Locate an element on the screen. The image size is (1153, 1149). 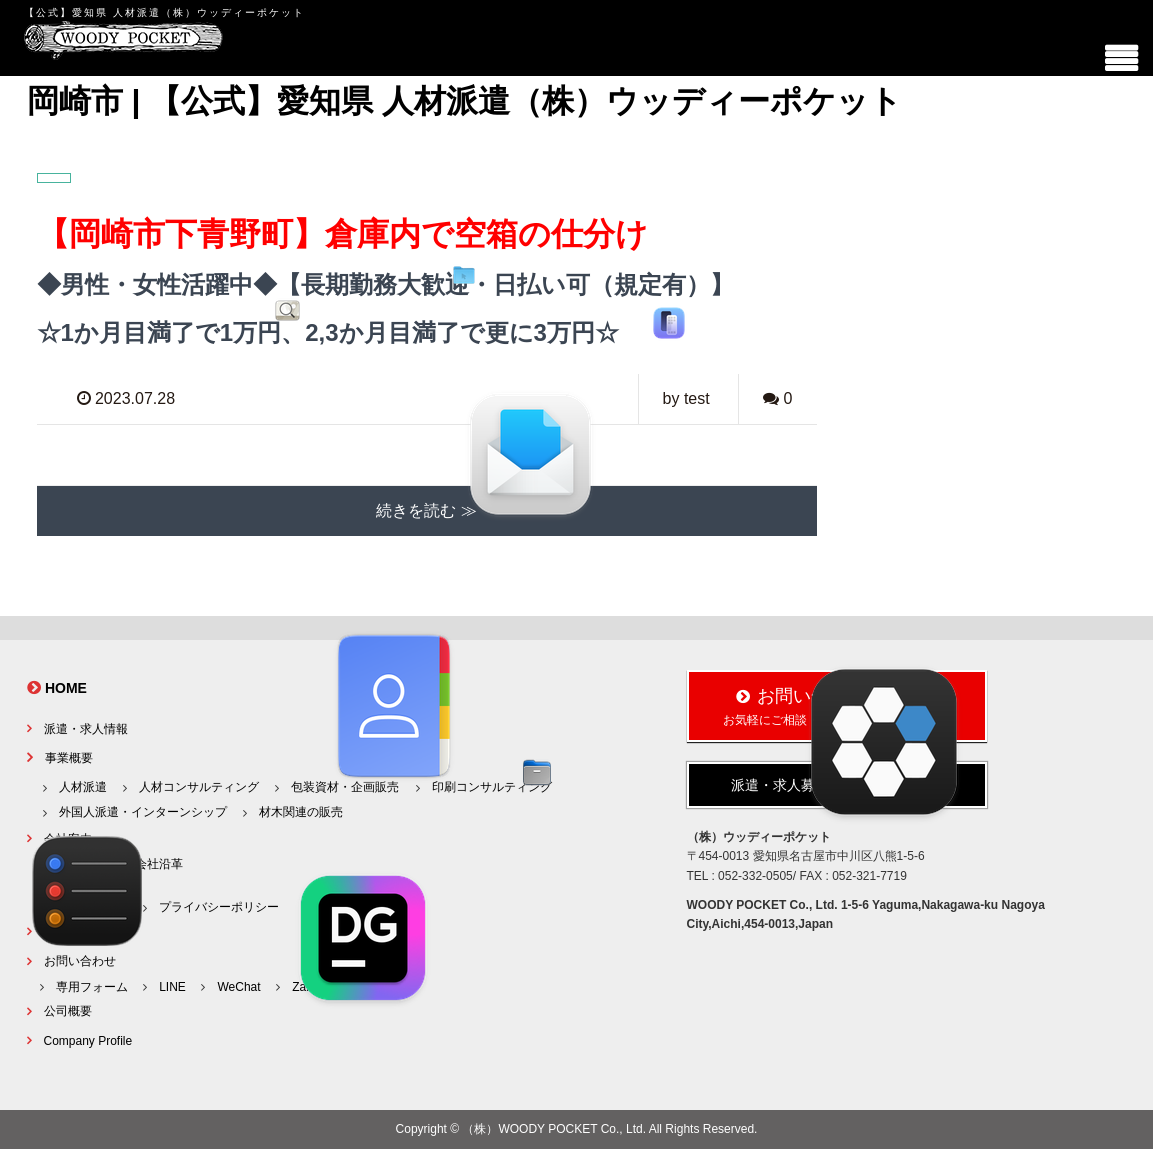
open krusader file manager is located at coordinates (464, 275).